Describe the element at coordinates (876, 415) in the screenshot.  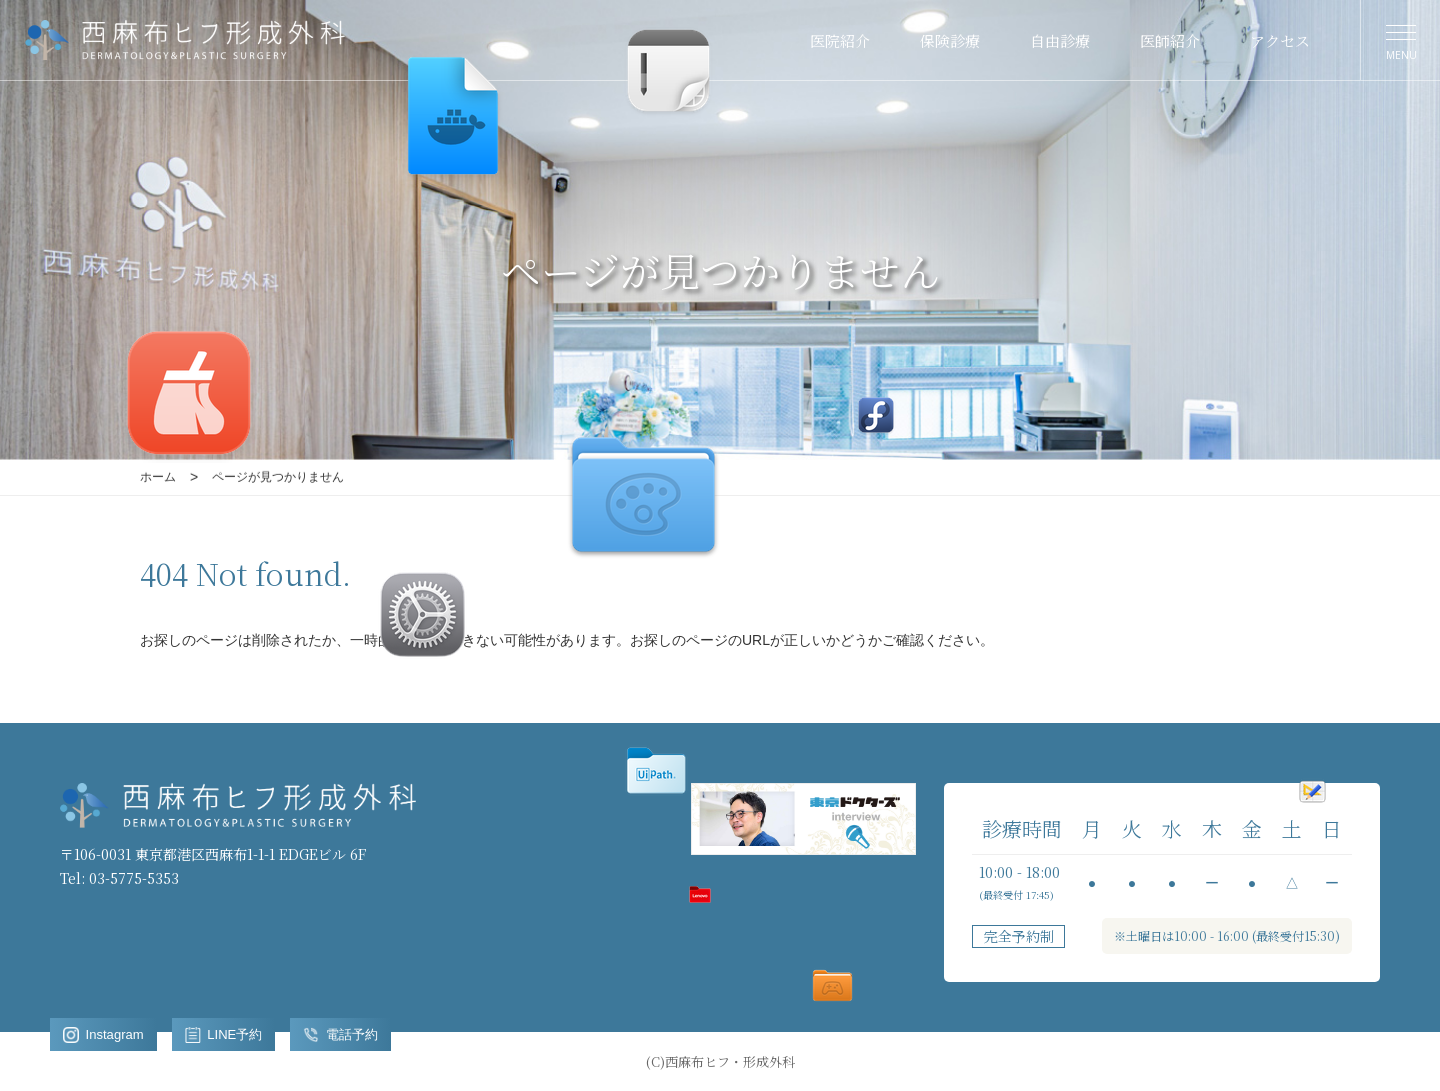
I see `open the fedora linux application` at that location.